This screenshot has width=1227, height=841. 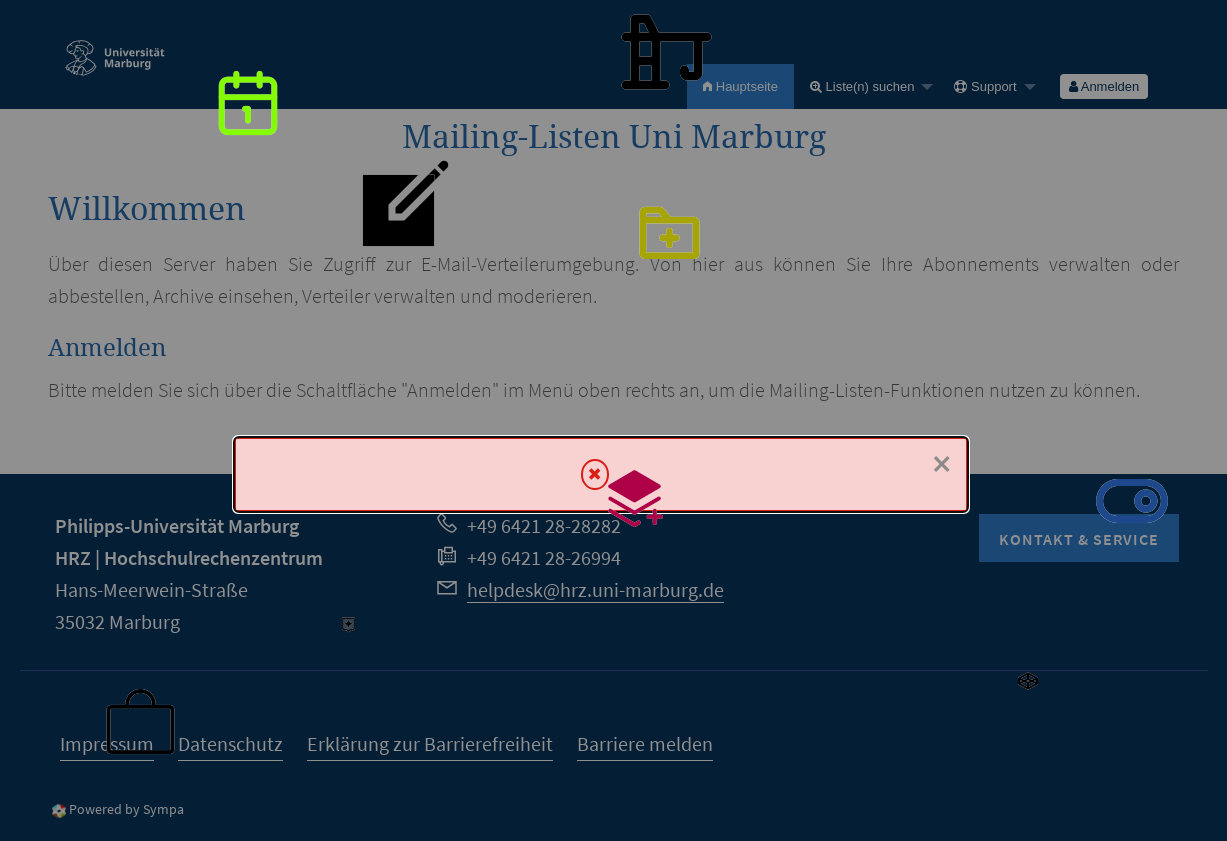 I want to click on construction or building in progress, so click(x=665, y=52).